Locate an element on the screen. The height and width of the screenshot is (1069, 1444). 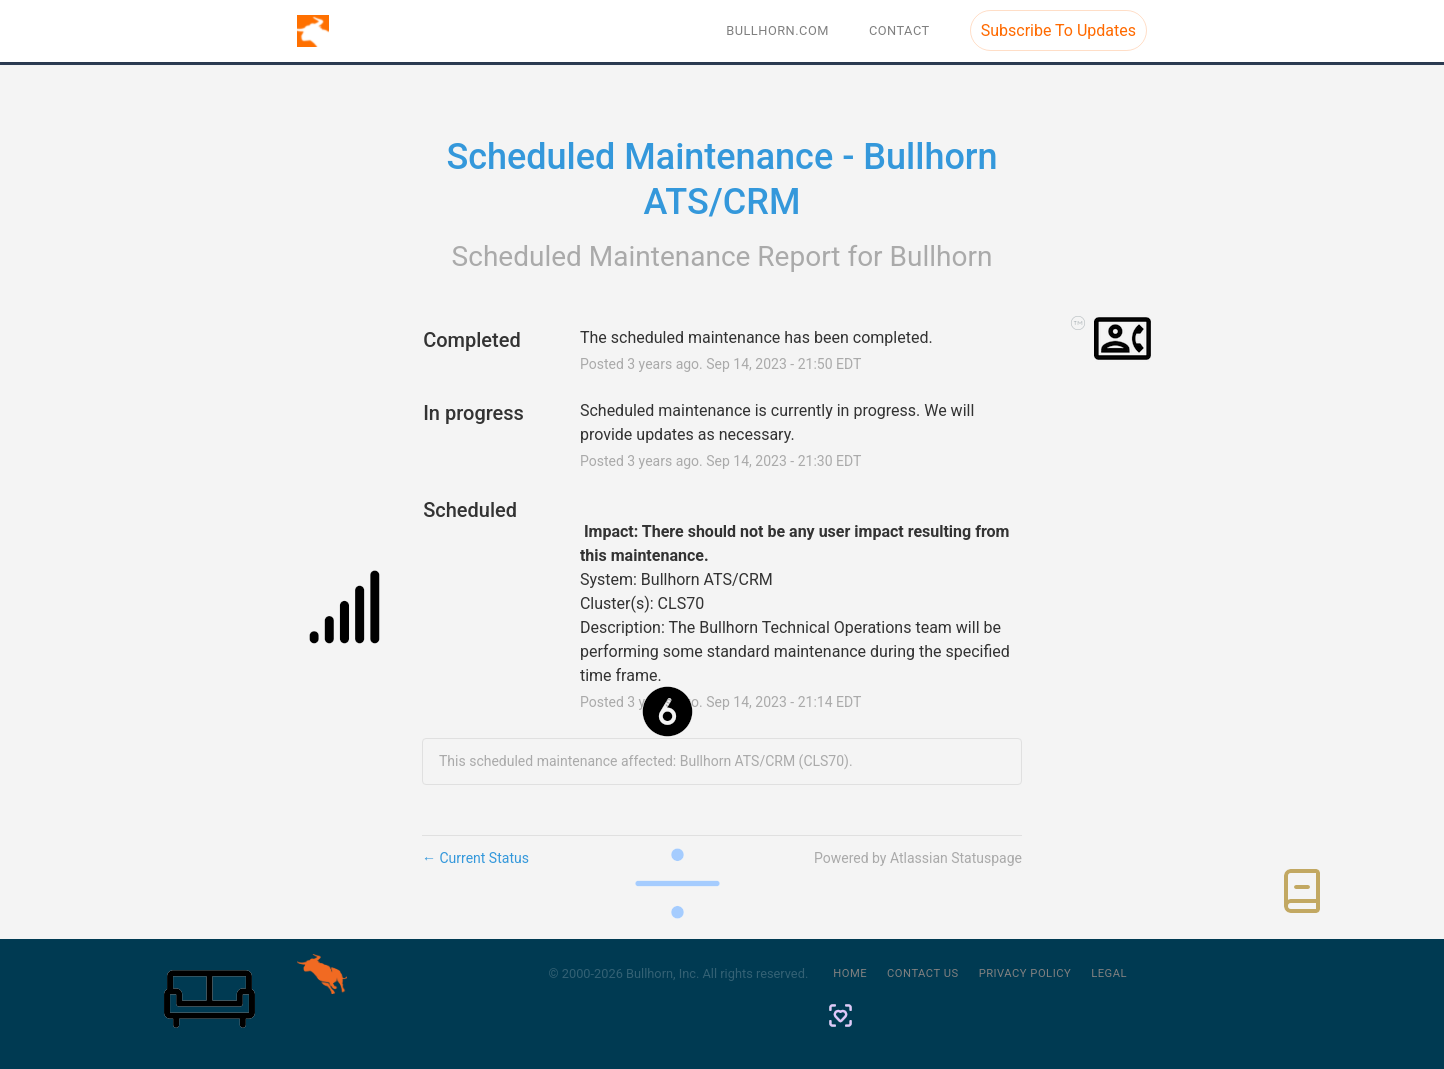
view contact's phone information is located at coordinates (1122, 338).